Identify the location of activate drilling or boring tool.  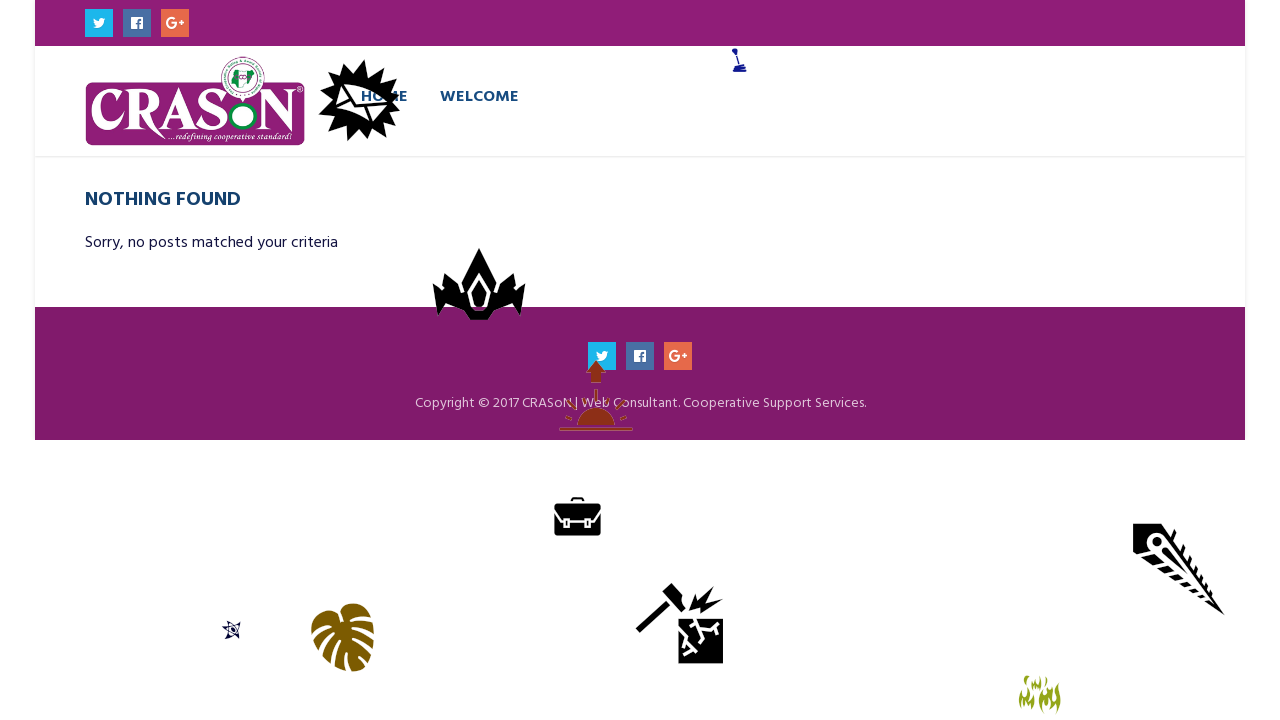
(1178, 569).